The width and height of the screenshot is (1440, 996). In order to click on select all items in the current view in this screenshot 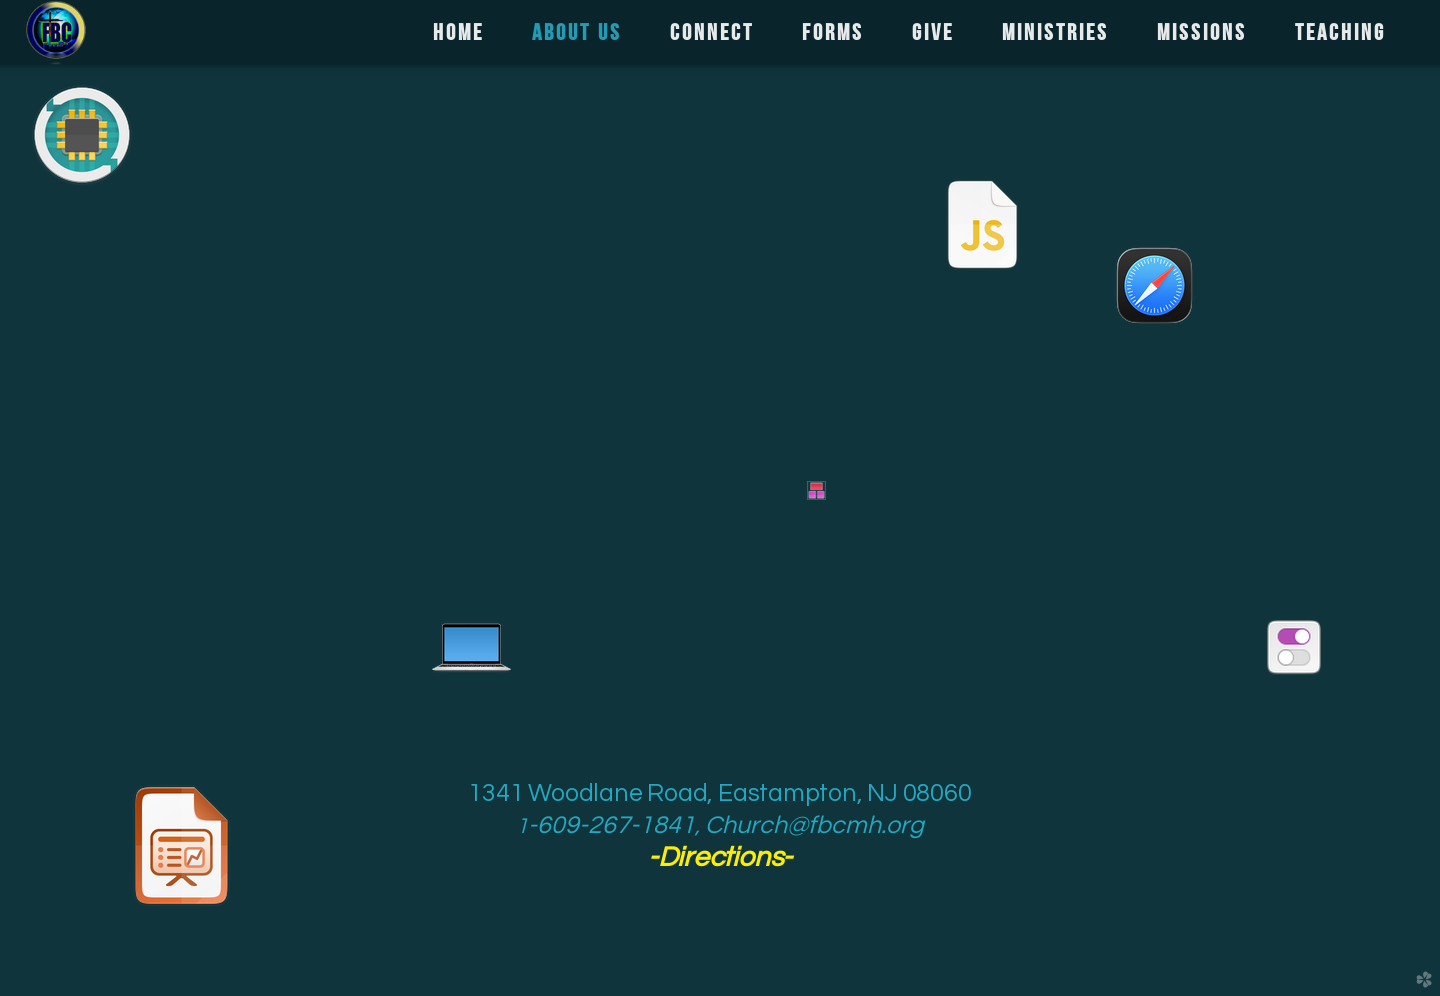, I will do `click(816, 490)`.